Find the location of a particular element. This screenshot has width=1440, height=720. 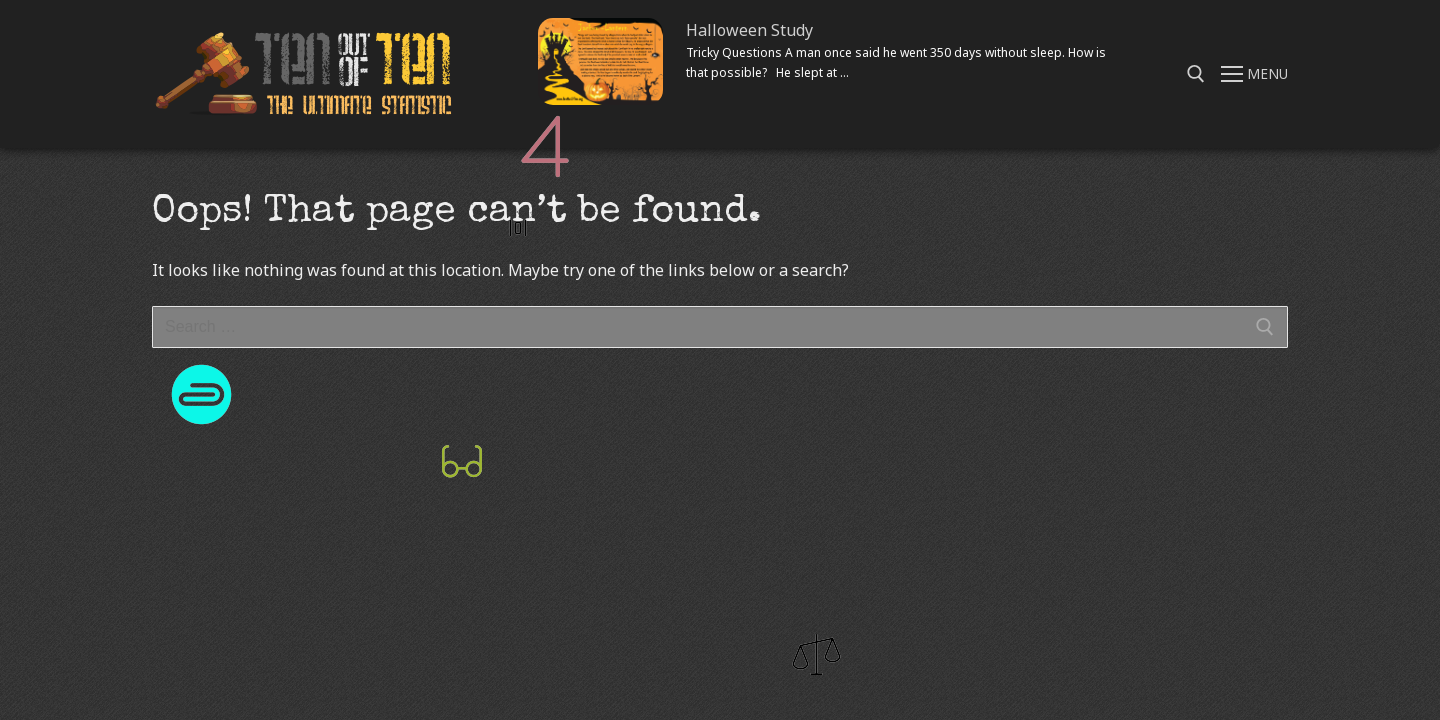

compare items or options is located at coordinates (816, 654).